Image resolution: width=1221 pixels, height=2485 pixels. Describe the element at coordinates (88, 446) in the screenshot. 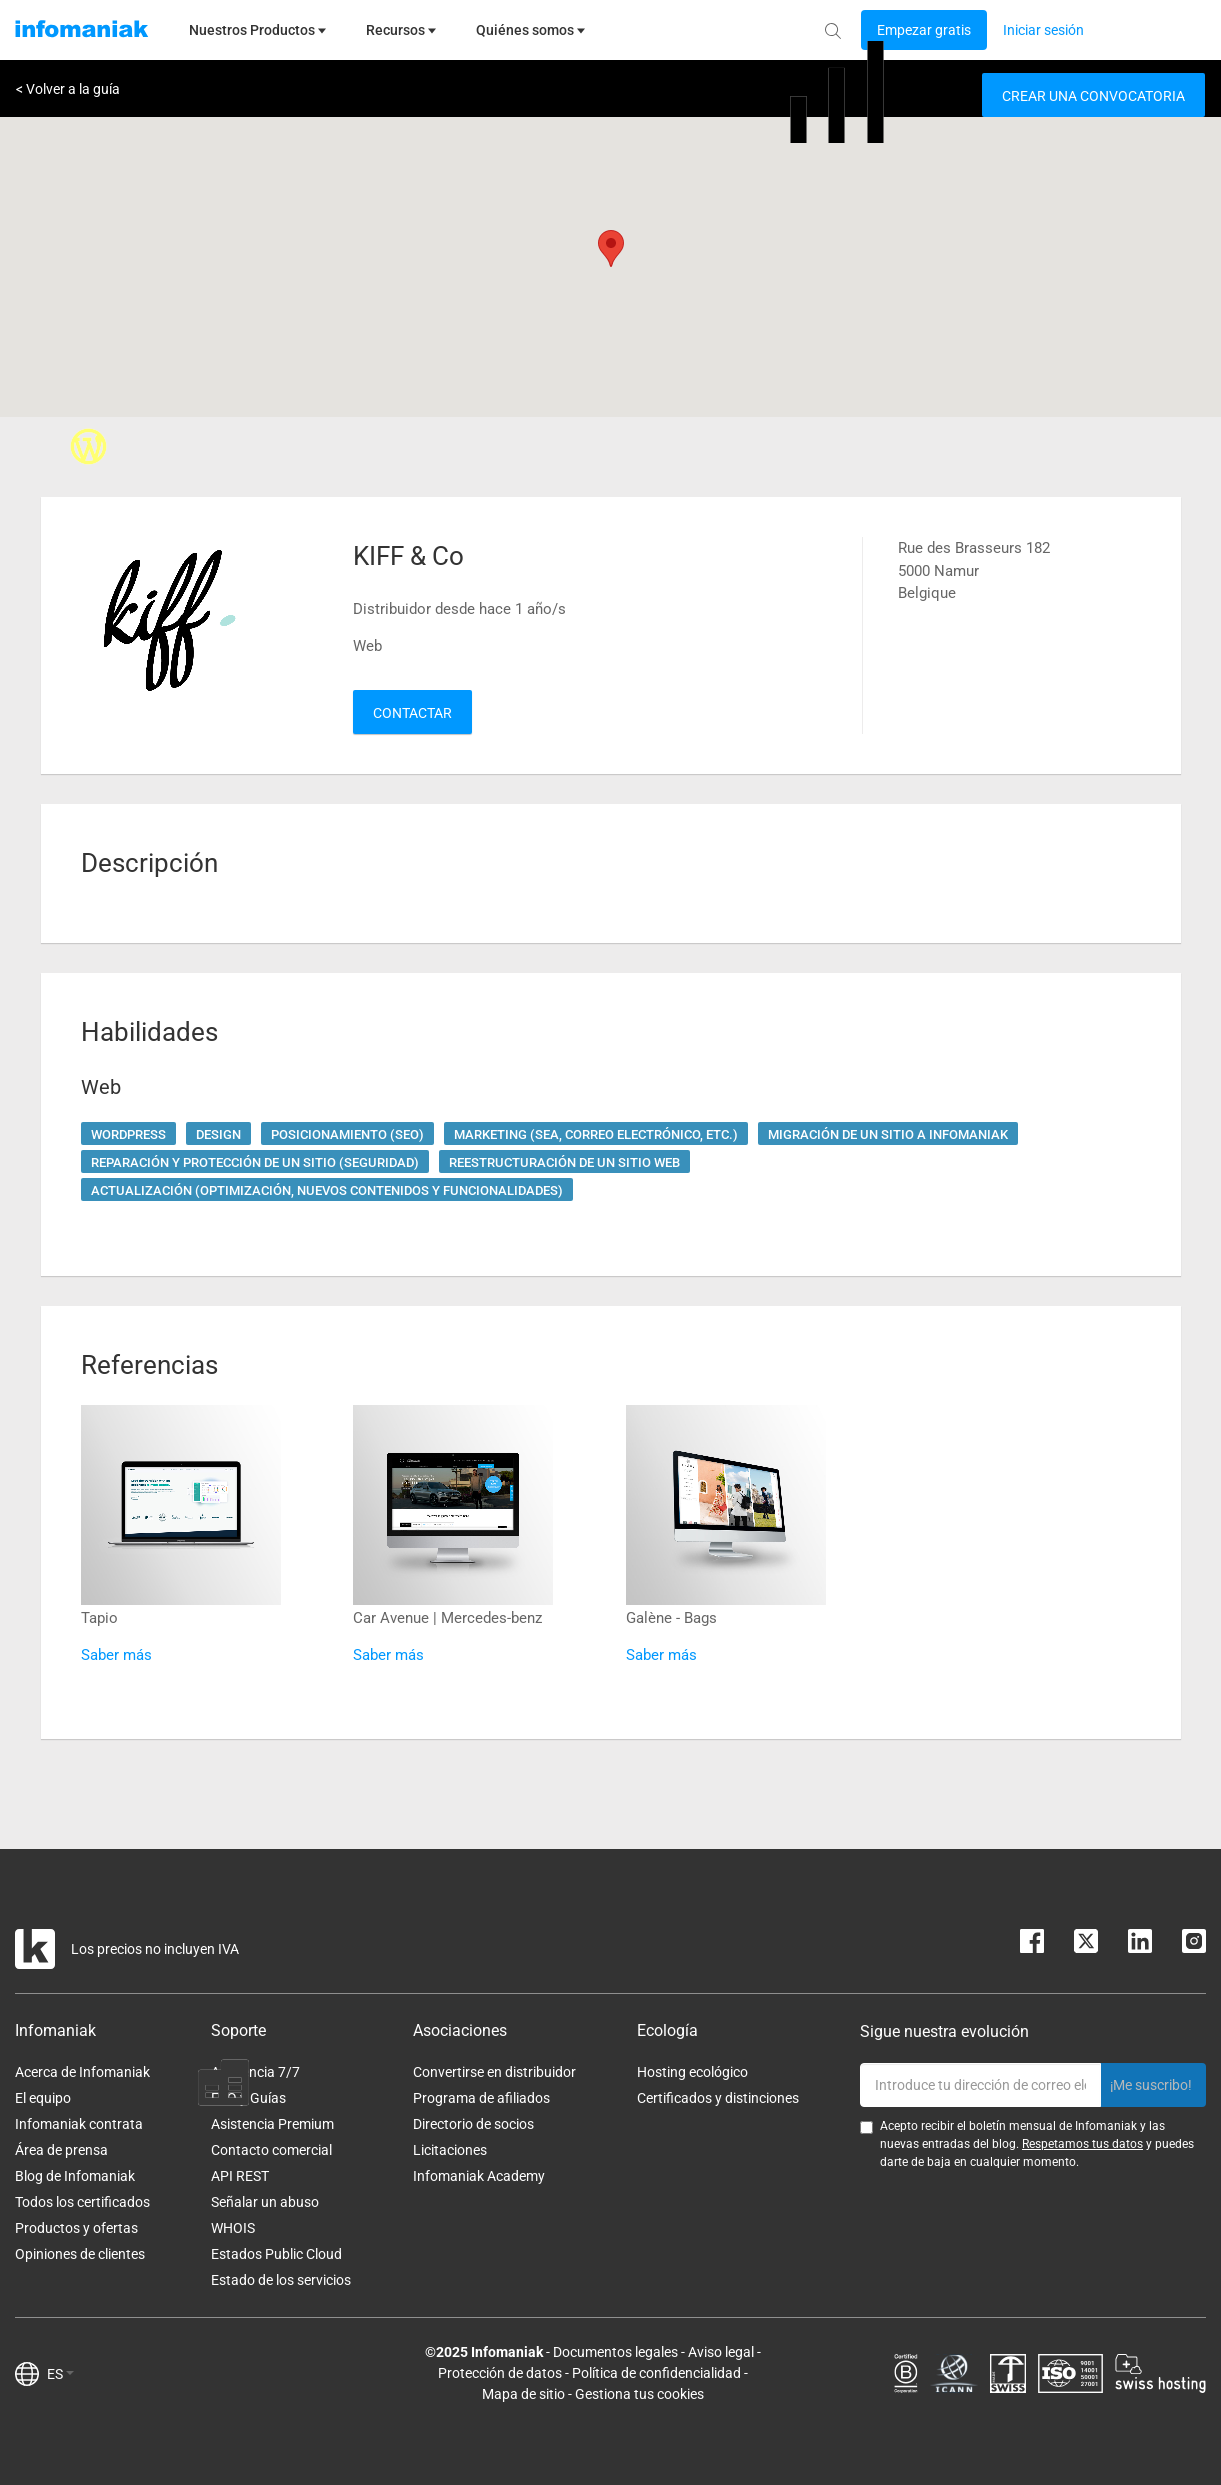

I see `link to WordPress website or blog` at that location.